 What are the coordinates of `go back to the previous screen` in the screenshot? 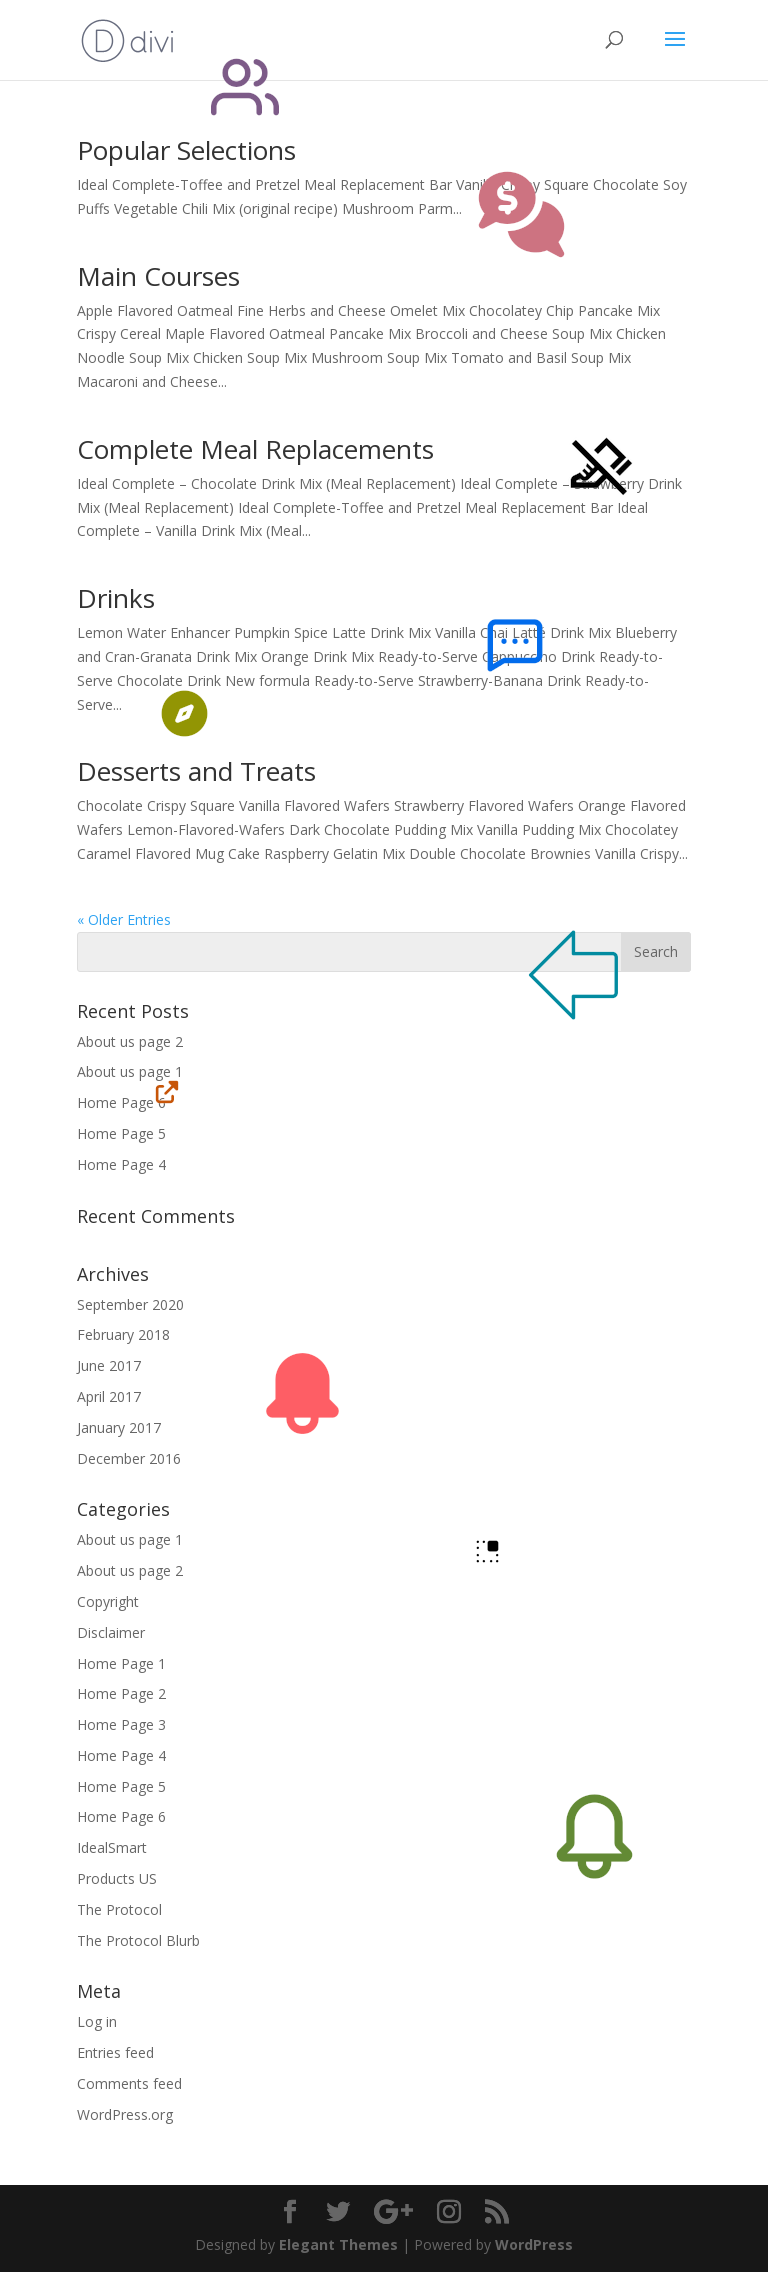 It's located at (577, 975).